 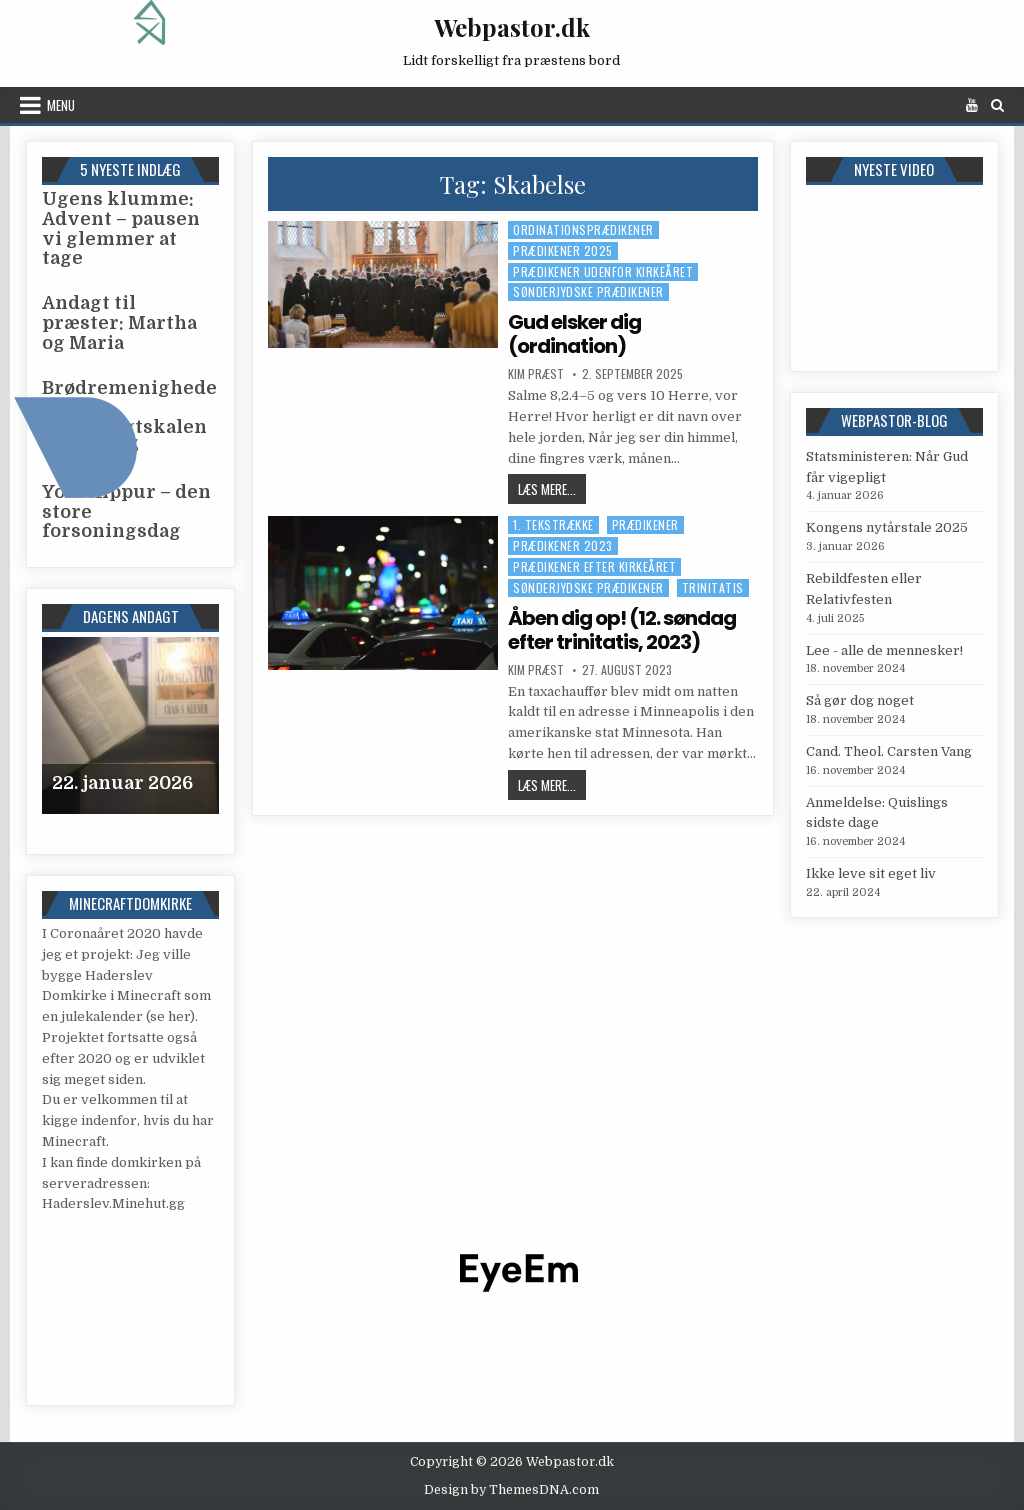 I want to click on open the EyeEm photography app, so click(x=519, y=1273).